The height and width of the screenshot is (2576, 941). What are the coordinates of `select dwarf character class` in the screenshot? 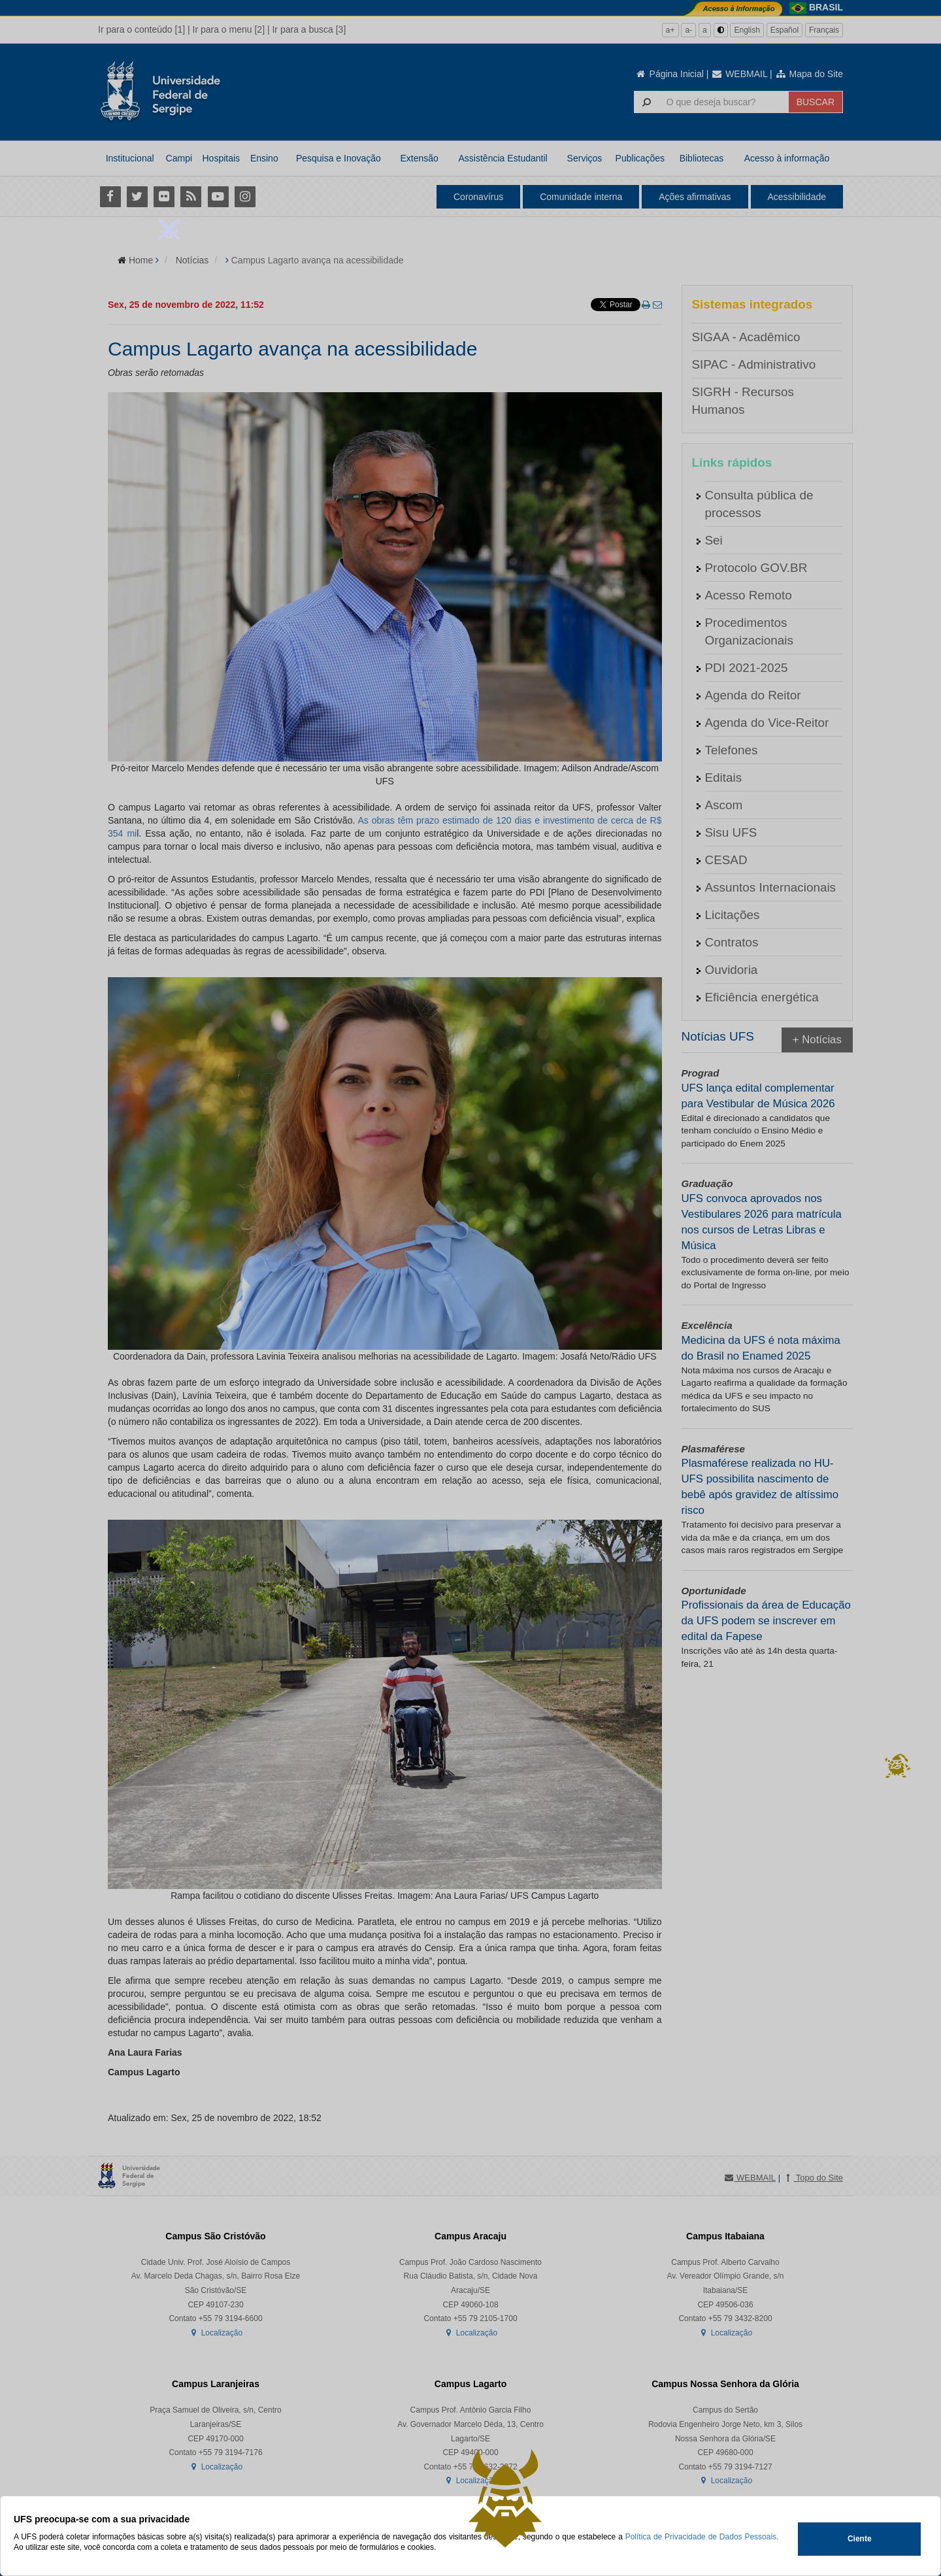 It's located at (505, 2498).